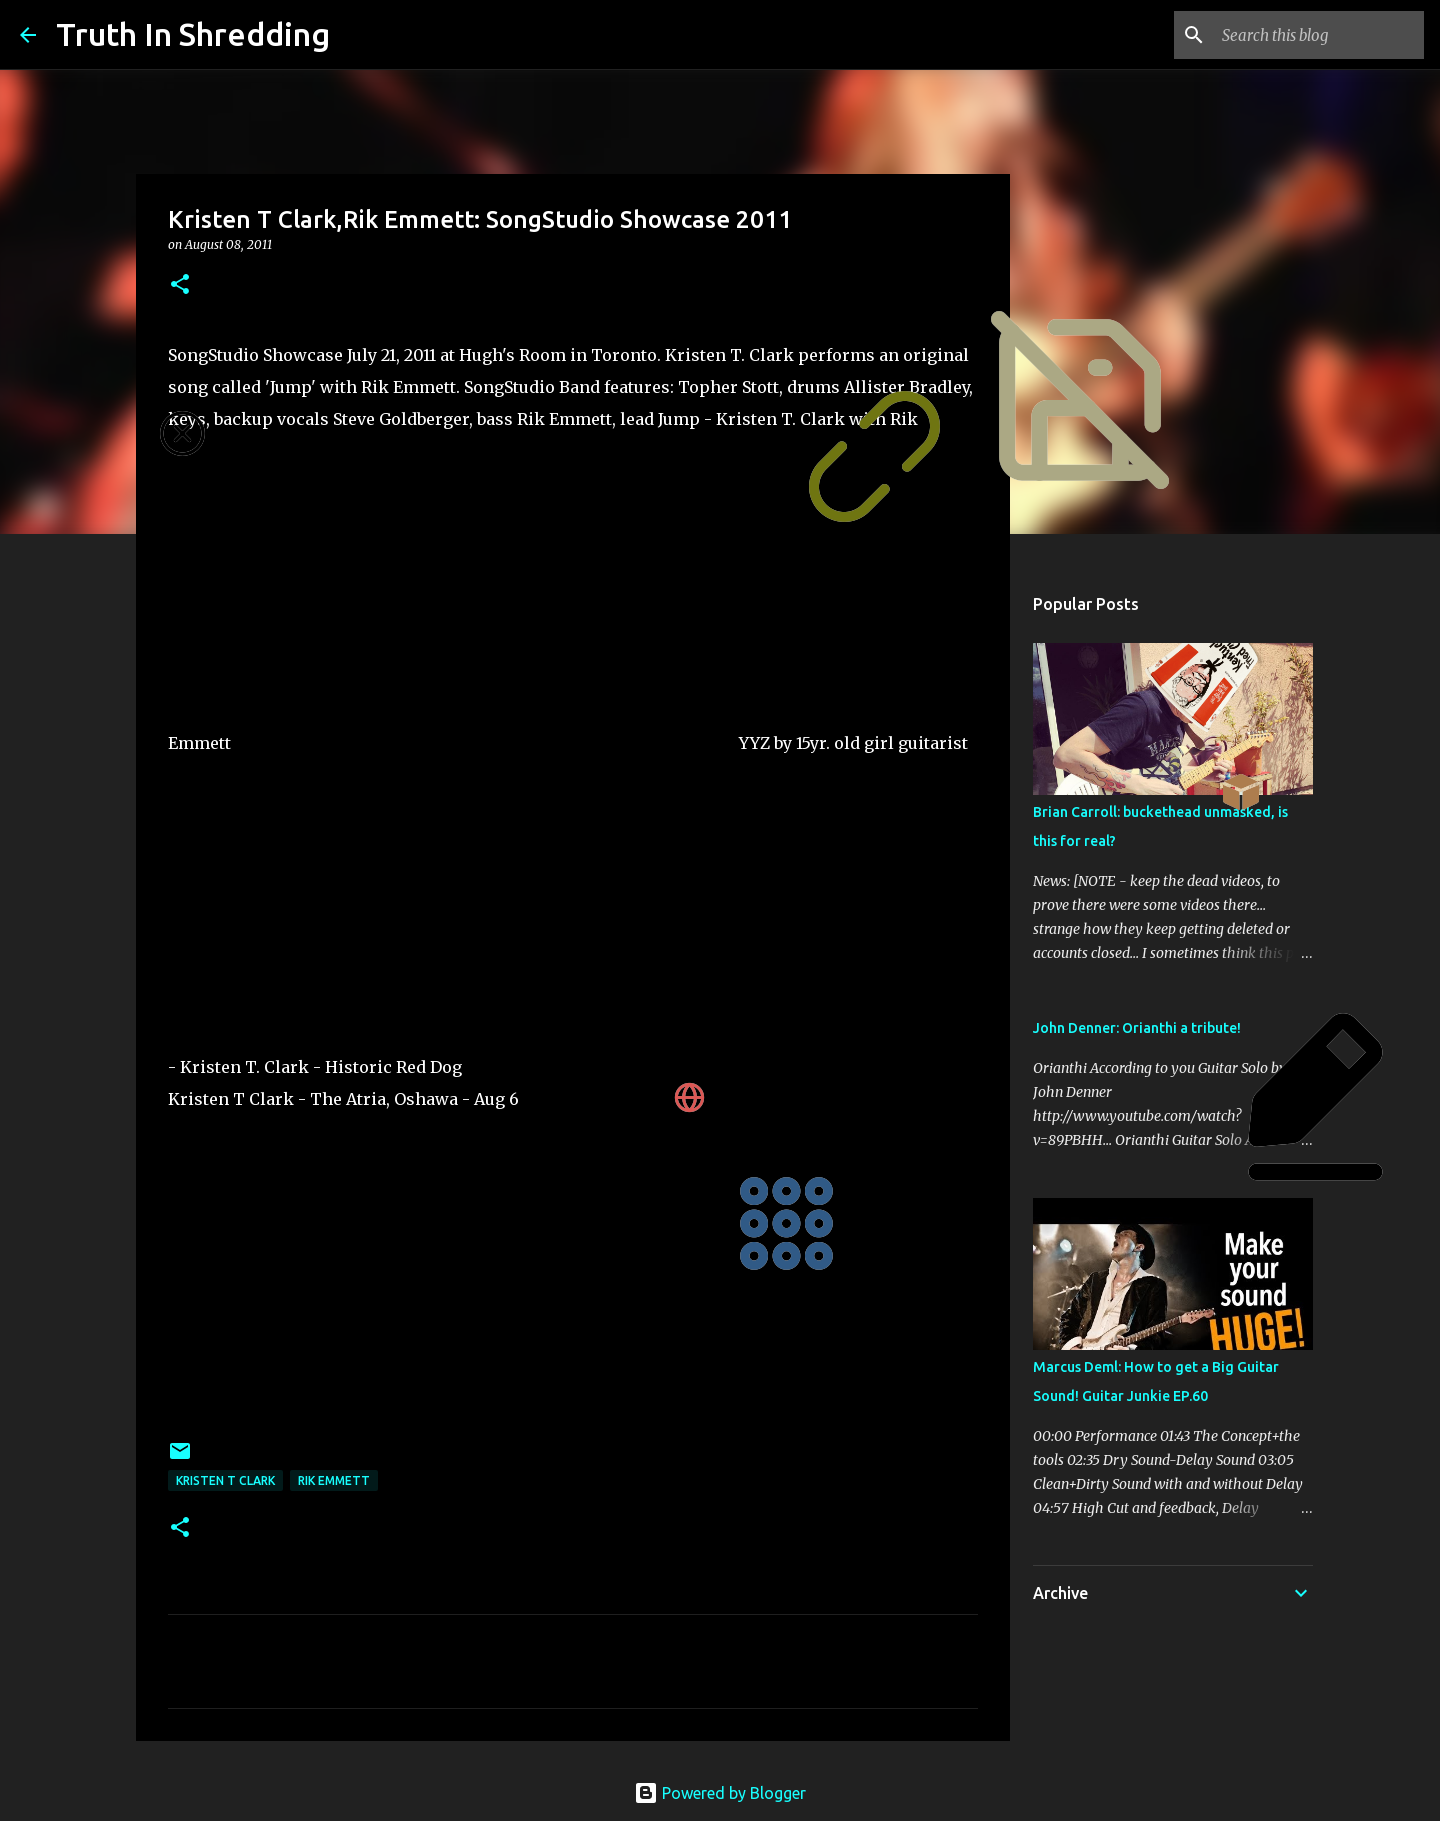 The width and height of the screenshot is (1440, 1821). Describe the element at coordinates (689, 1097) in the screenshot. I see `switch to global or international settings` at that location.